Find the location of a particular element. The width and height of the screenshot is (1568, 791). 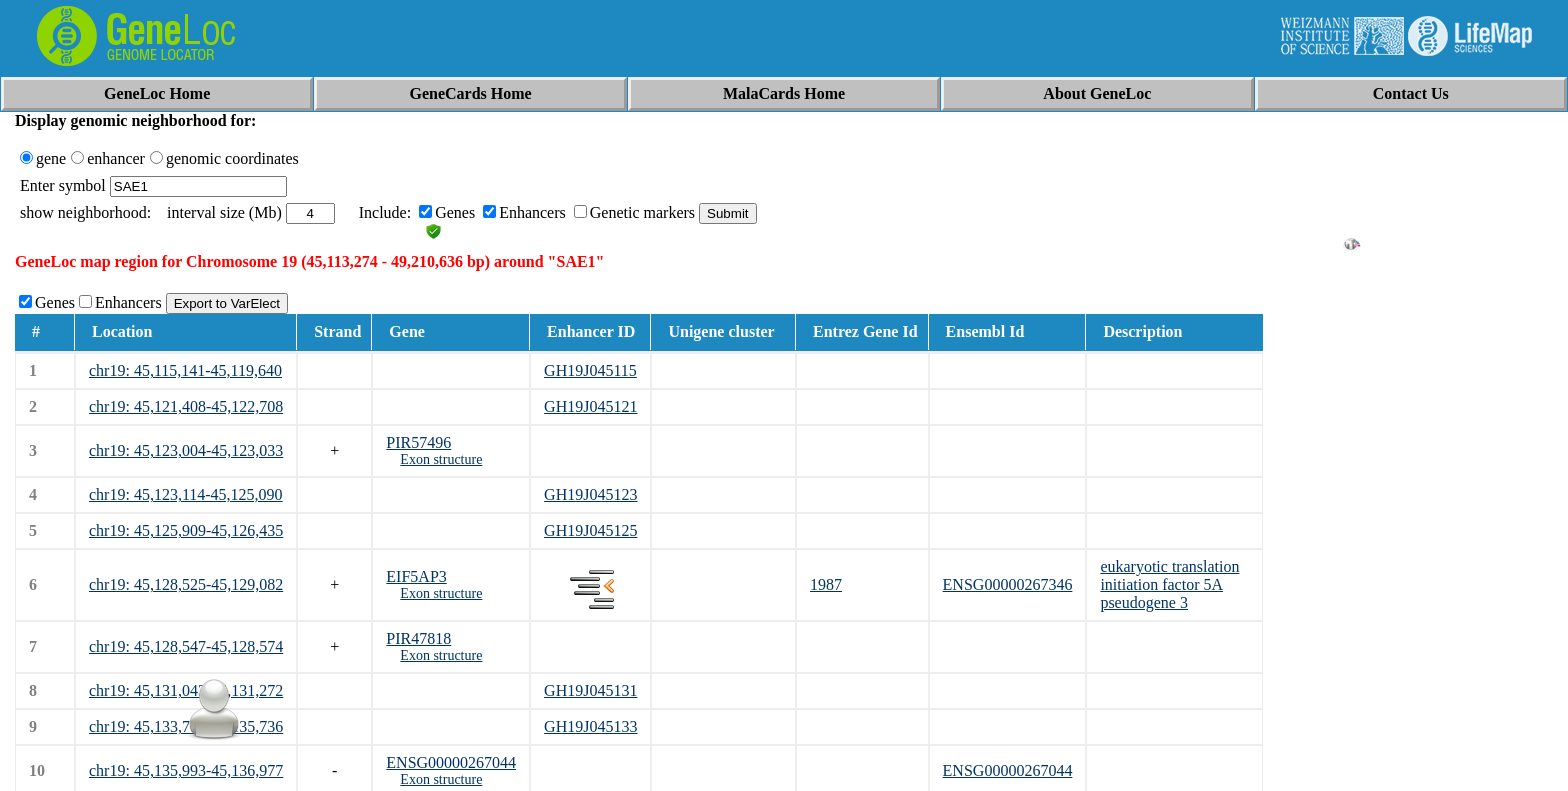

adjust system audio volume is located at coordinates (1352, 244).